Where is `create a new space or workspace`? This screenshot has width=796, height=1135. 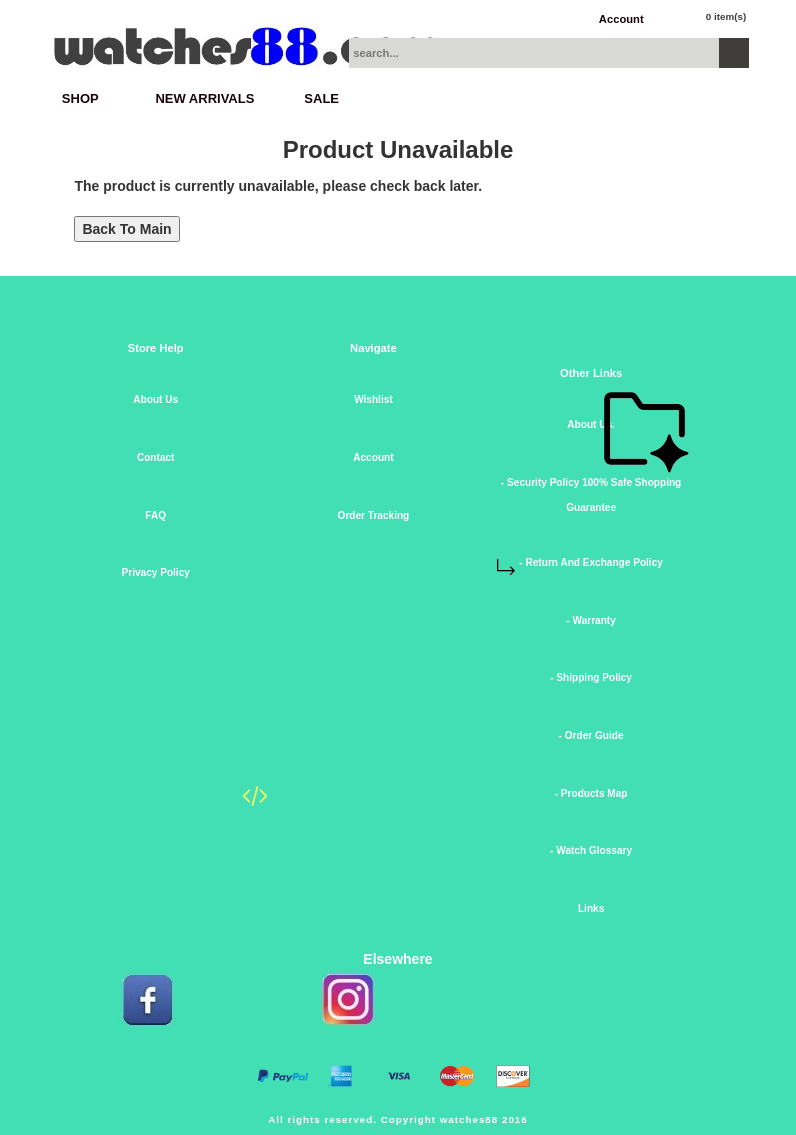
create a new space or workspace is located at coordinates (644, 428).